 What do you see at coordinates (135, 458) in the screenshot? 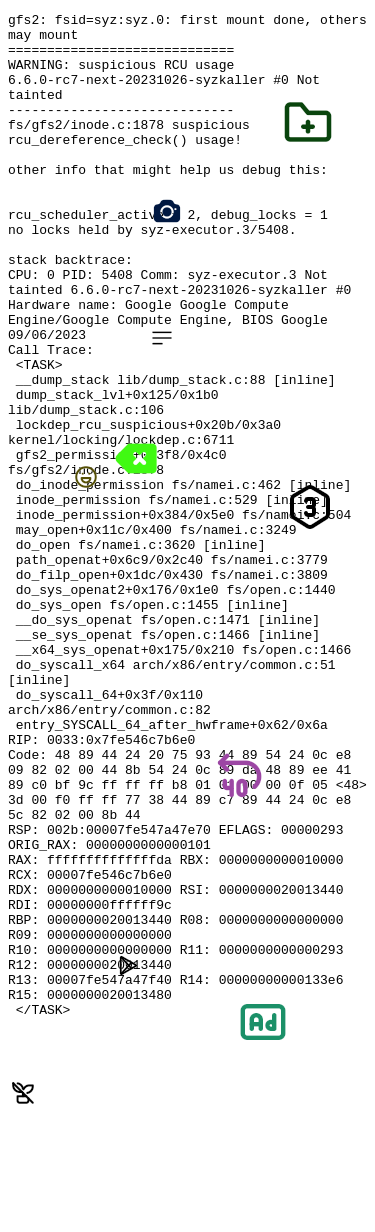
I see `delete the previous character` at bounding box center [135, 458].